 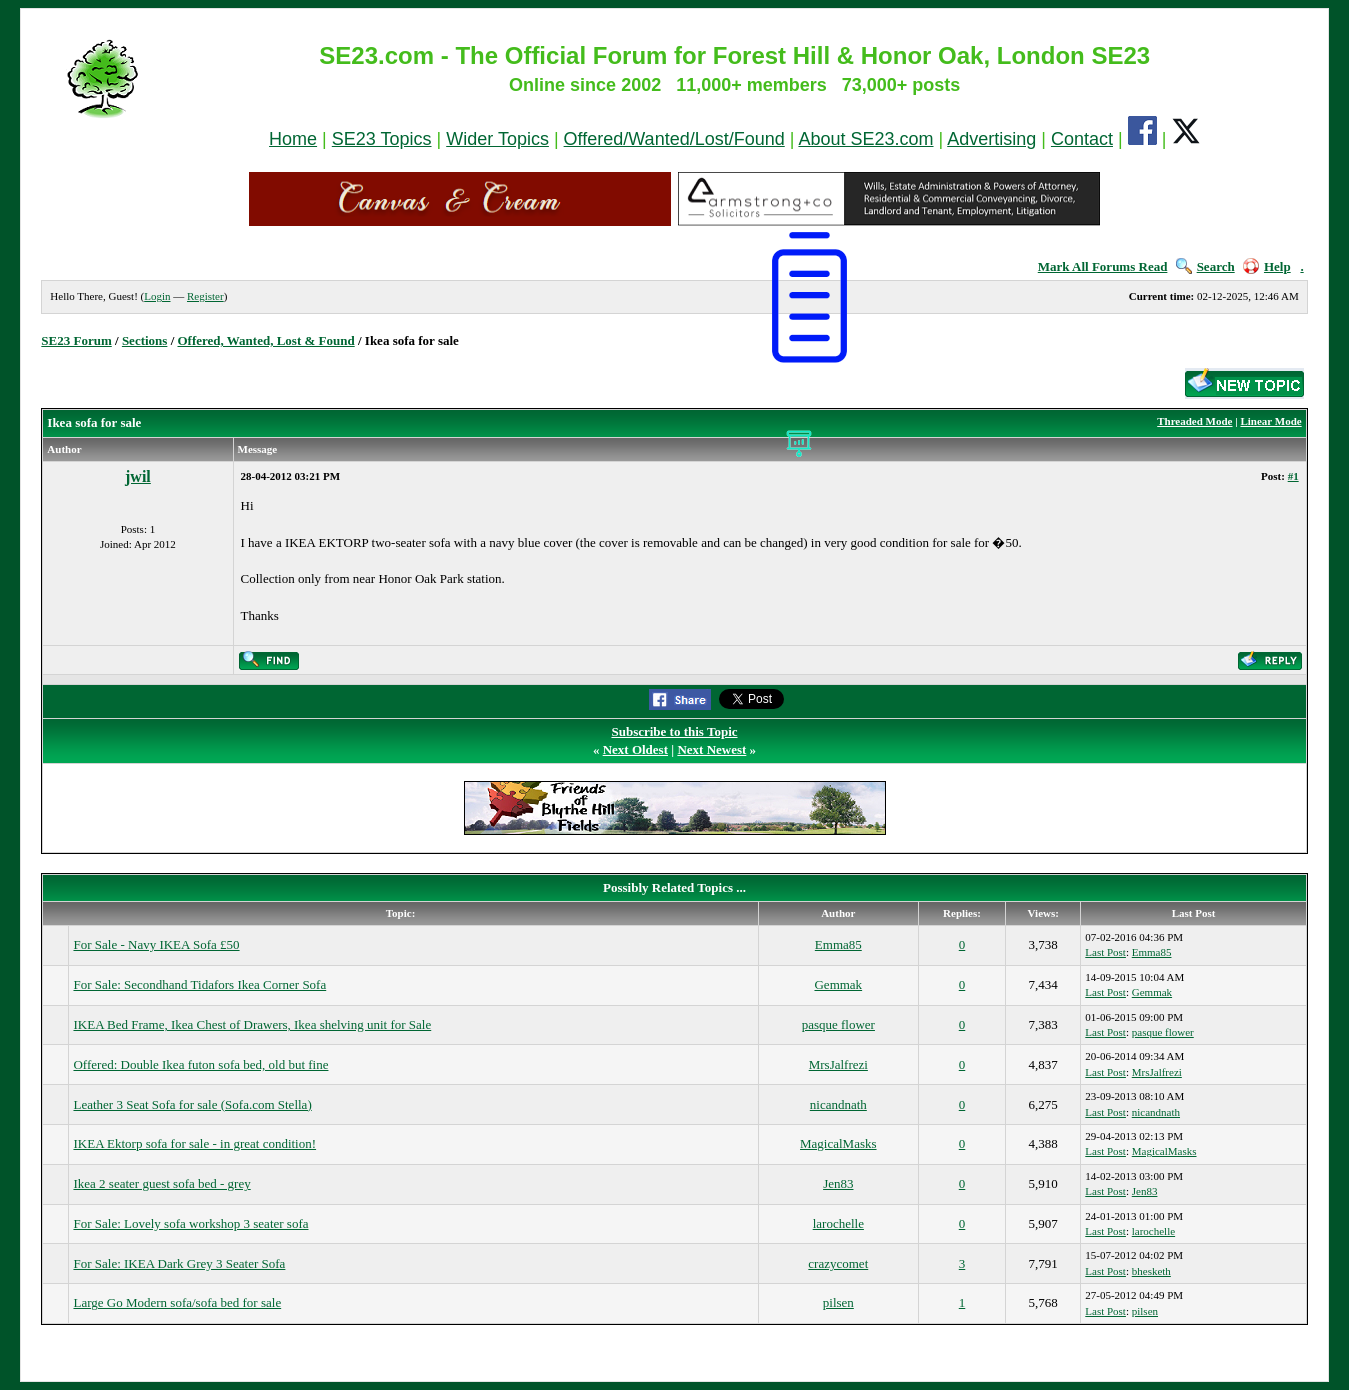 What do you see at coordinates (809, 299) in the screenshot?
I see `indicates full battery charge` at bounding box center [809, 299].